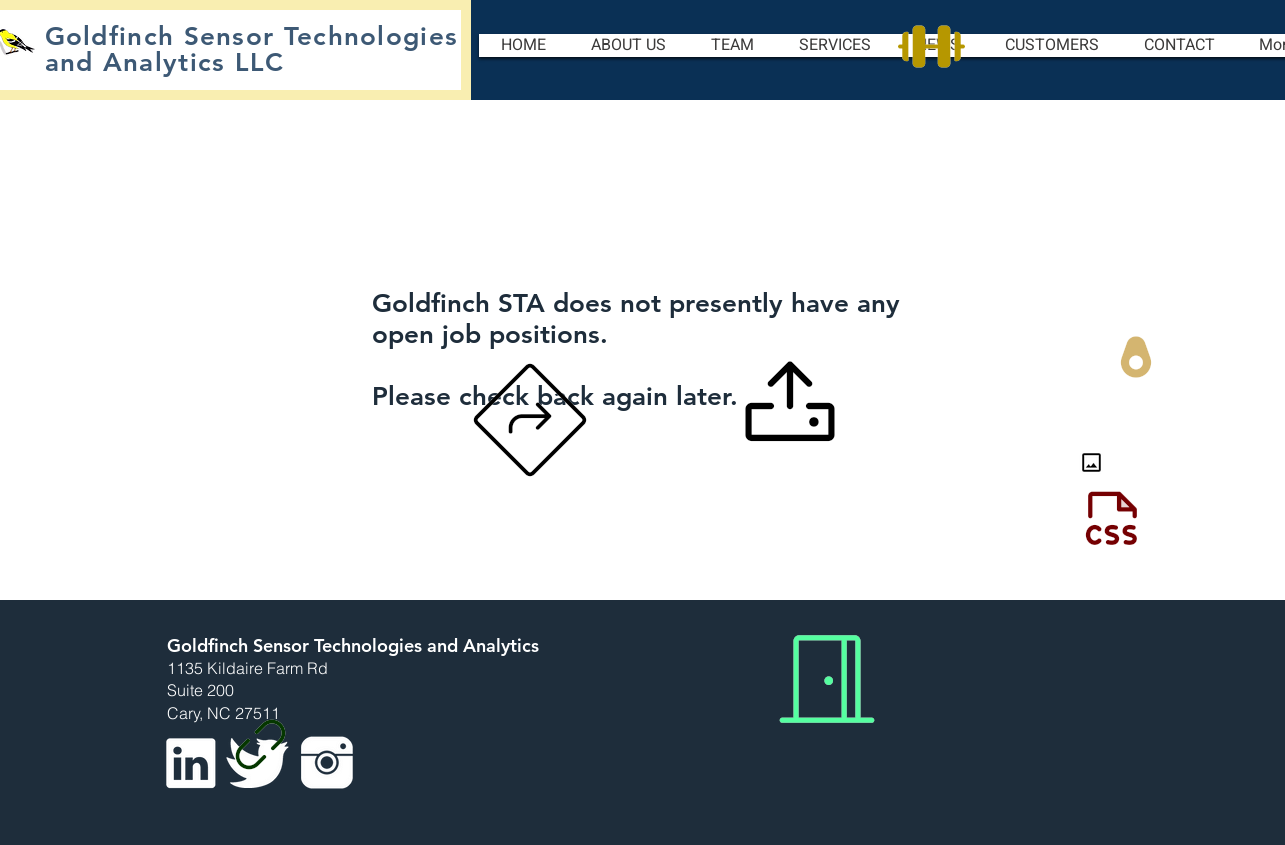 The image size is (1285, 845). I want to click on upload a file or document, so click(790, 406).